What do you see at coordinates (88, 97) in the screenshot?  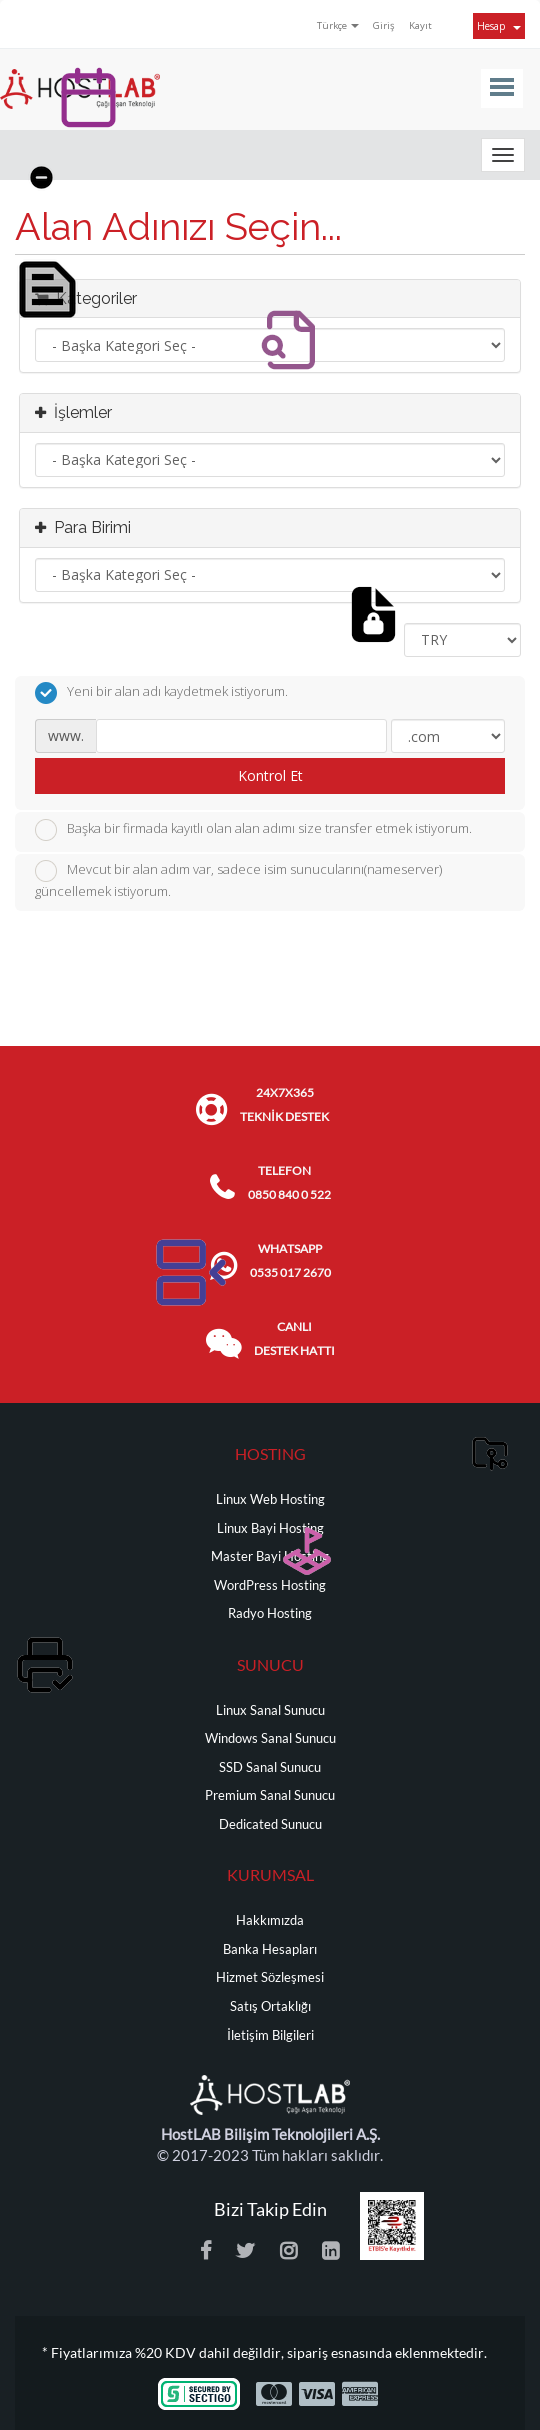 I see `view or open calendar` at bounding box center [88, 97].